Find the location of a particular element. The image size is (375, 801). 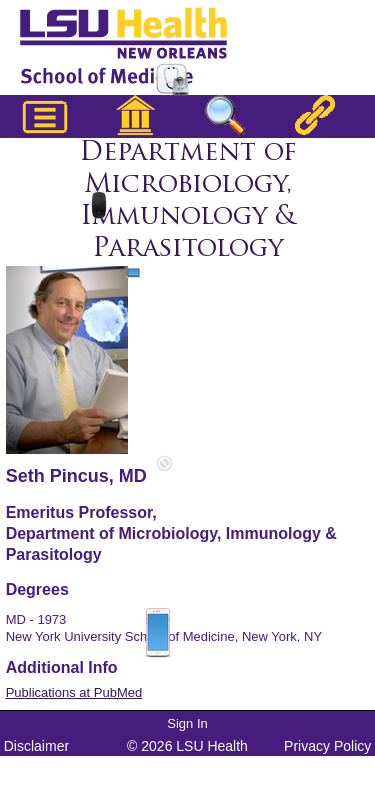

bluetooth mouse connected is located at coordinates (99, 206).